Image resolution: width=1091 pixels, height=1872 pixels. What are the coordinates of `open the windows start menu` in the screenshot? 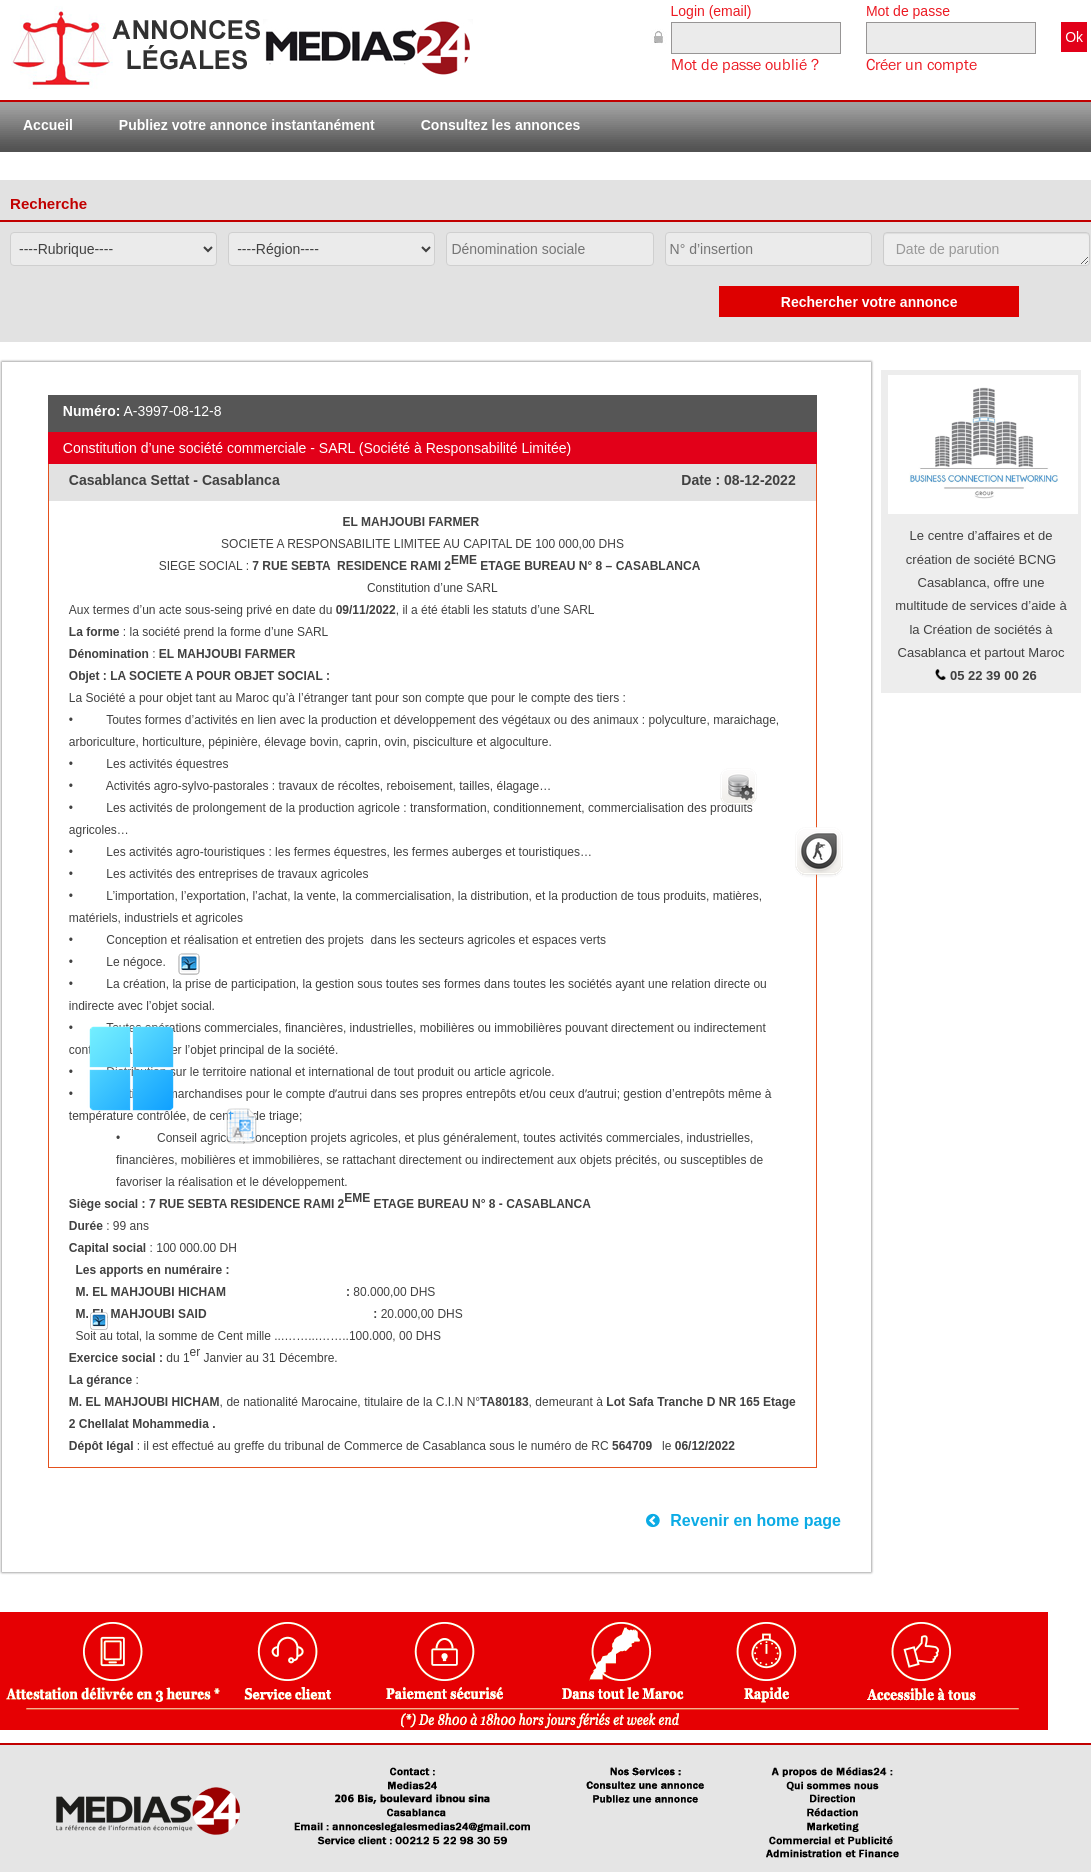 It's located at (131, 1068).